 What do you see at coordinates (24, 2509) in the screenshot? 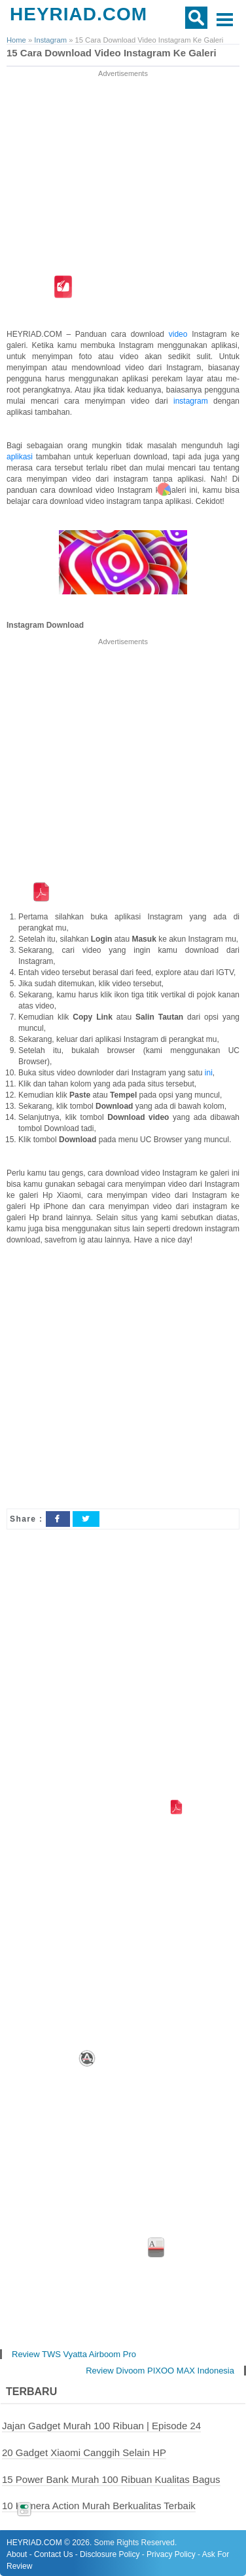
I see `open gnome tweaks settings` at bounding box center [24, 2509].